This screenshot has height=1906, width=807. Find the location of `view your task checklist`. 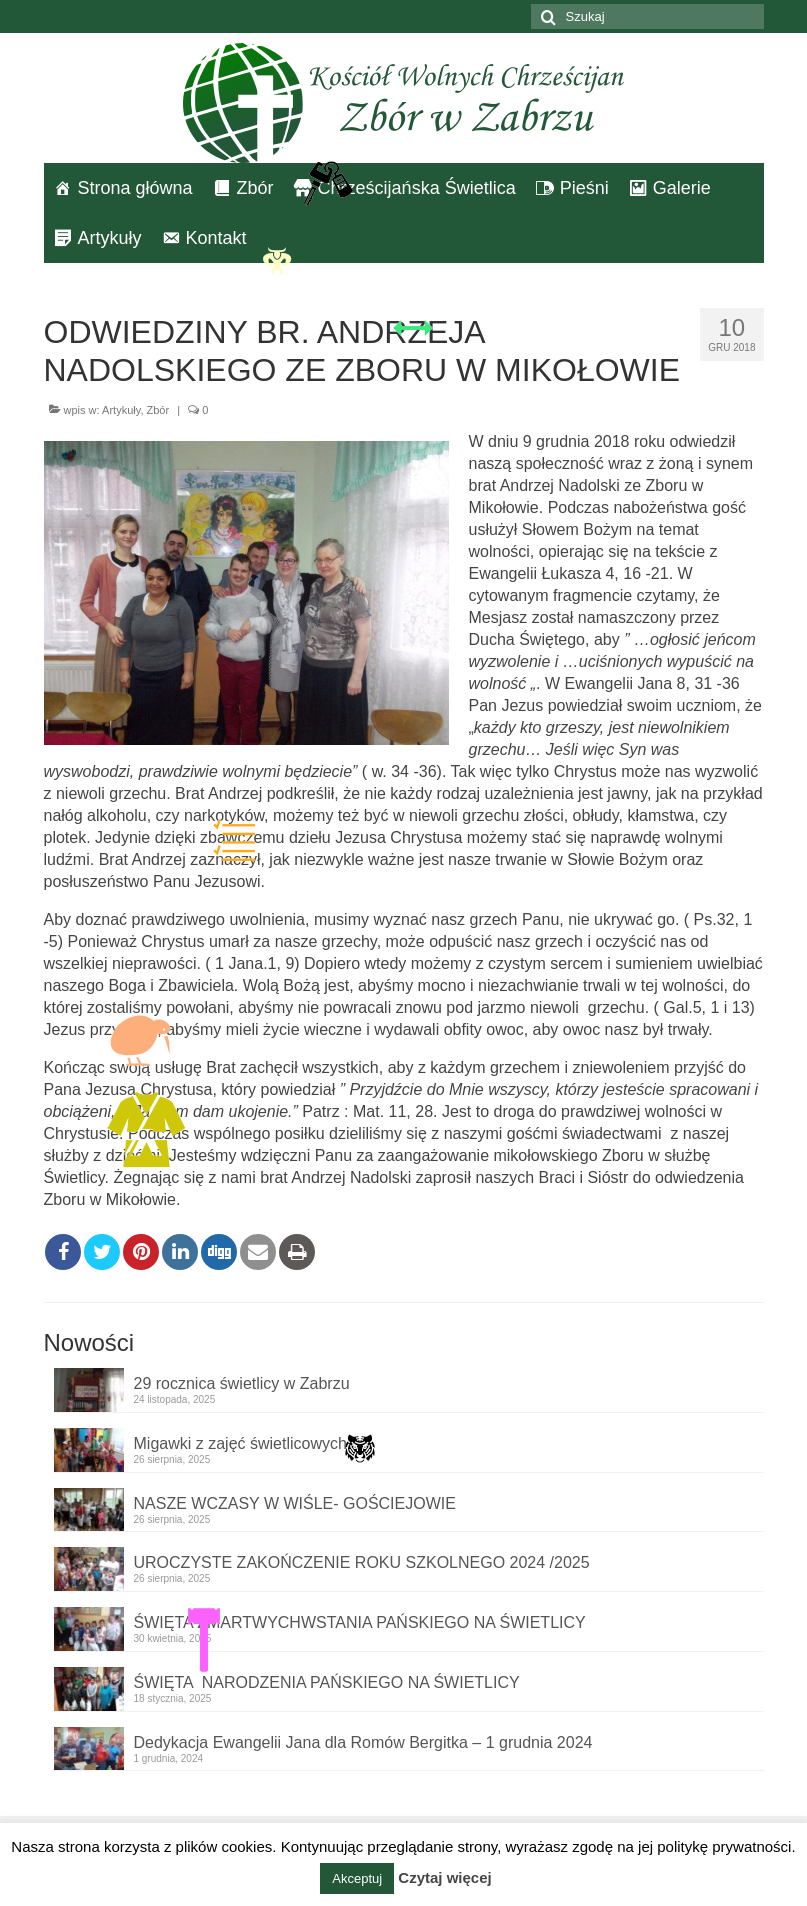

view your task checklist is located at coordinates (236, 842).